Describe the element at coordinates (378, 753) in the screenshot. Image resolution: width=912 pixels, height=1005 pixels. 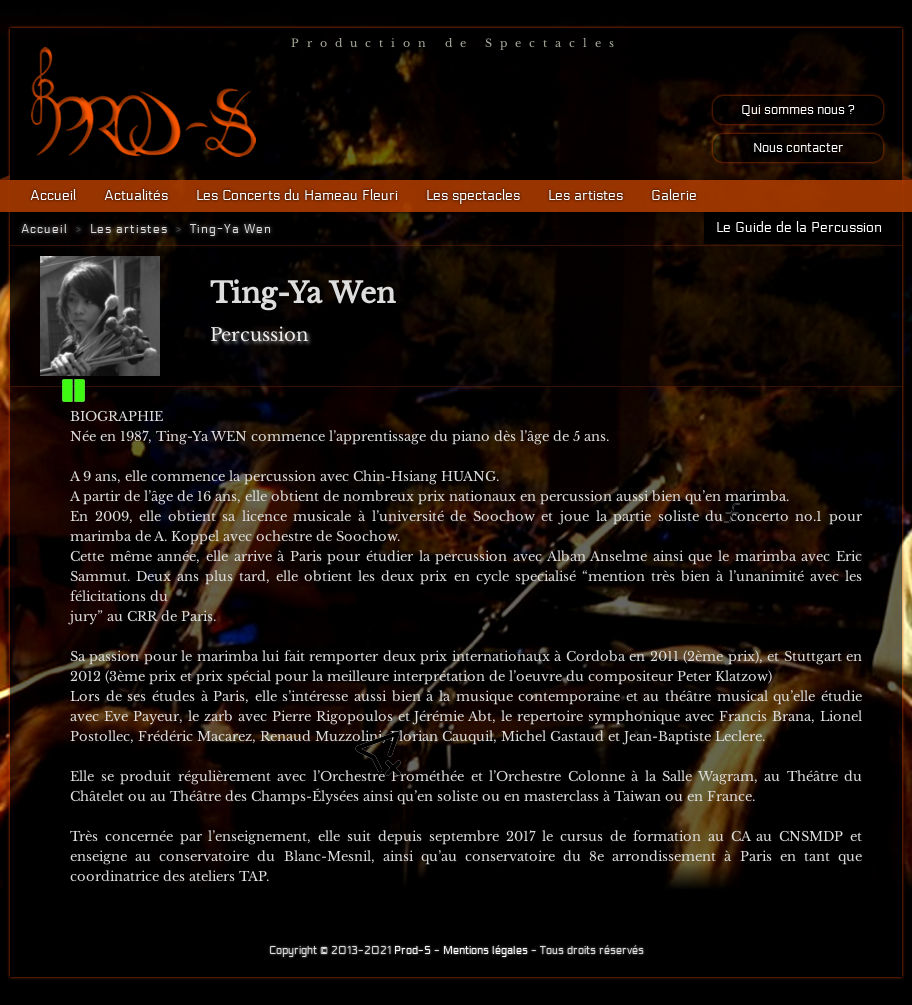
I see `location services unavailable or disabled` at that location.